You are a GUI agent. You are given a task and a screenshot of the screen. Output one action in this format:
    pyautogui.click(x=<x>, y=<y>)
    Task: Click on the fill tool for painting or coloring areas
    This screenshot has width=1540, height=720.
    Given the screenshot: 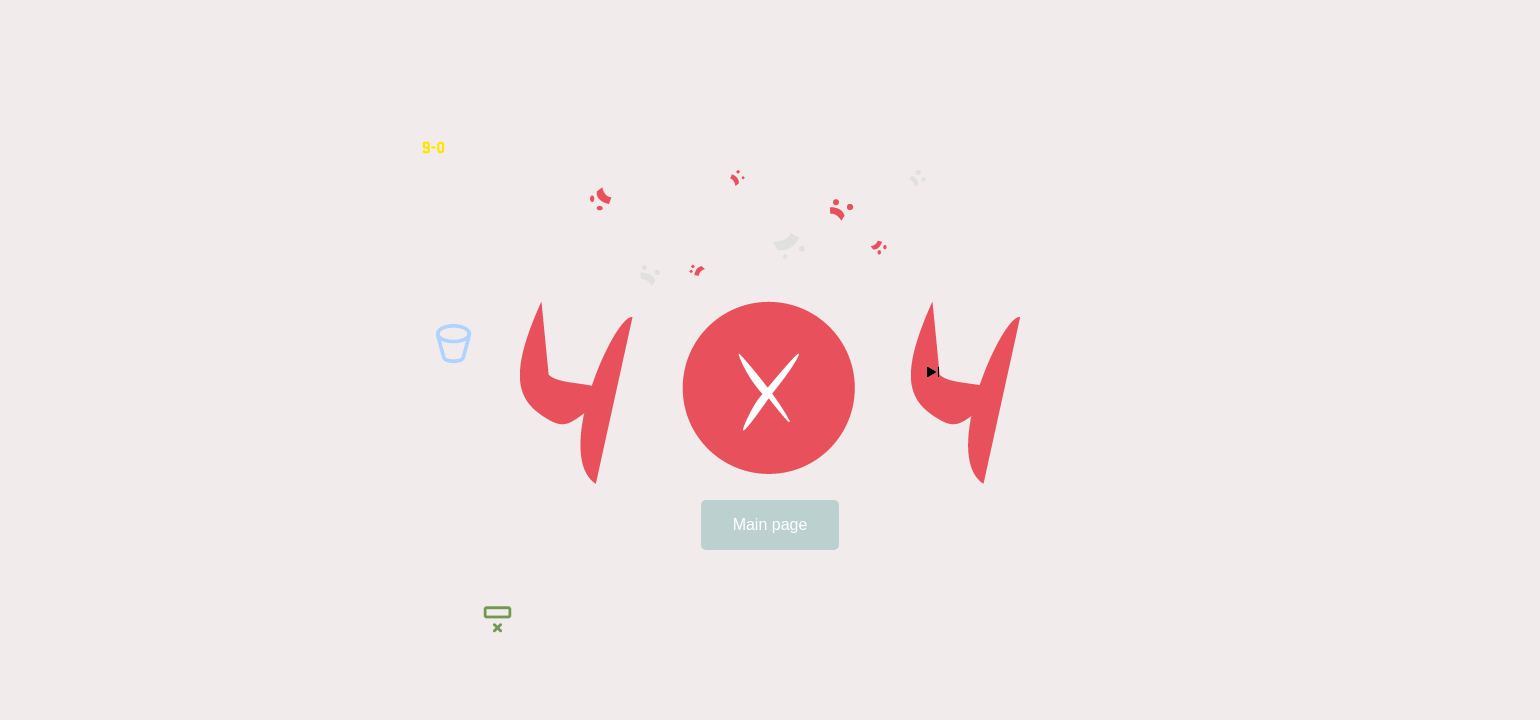 What is the action you would take?
    pyautogui.click(x=453, y=343)
    